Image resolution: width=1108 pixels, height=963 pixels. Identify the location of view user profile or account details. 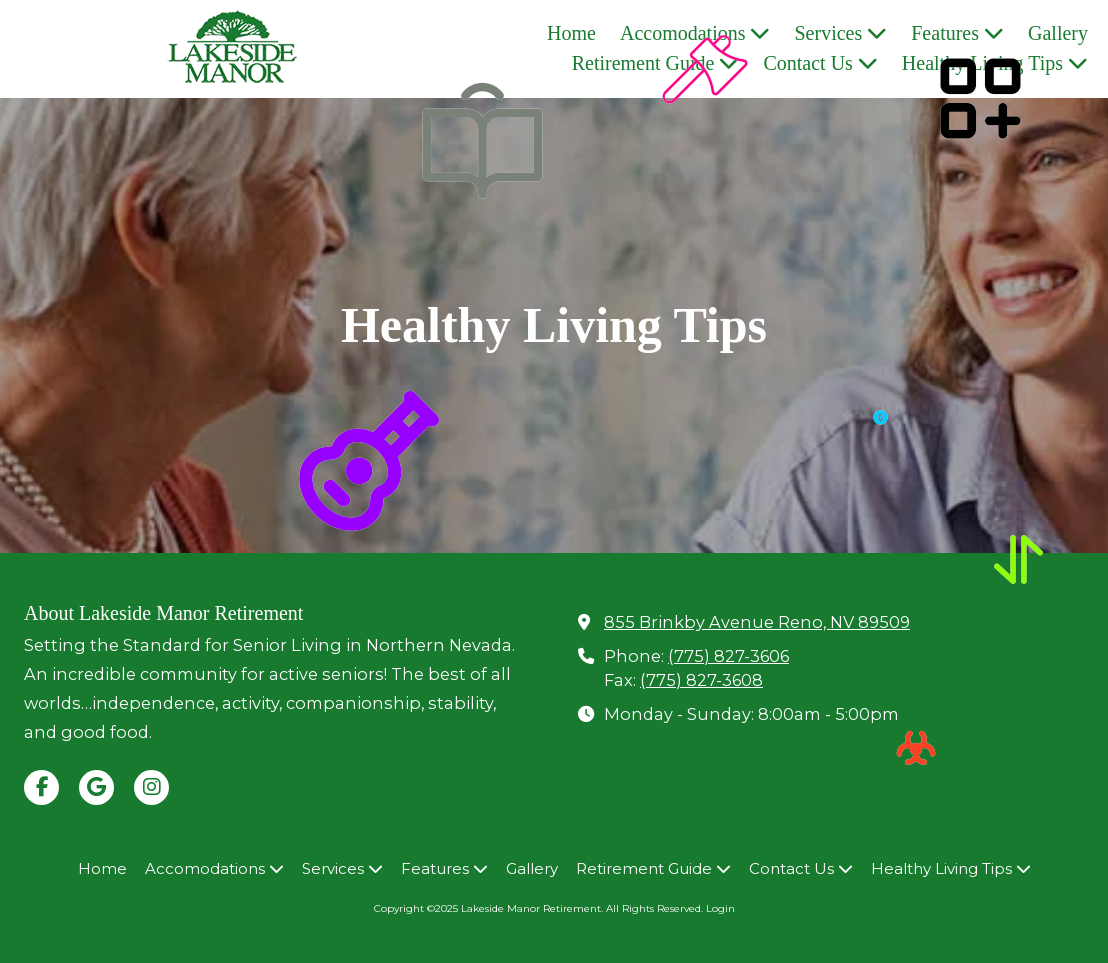
(482, 138).